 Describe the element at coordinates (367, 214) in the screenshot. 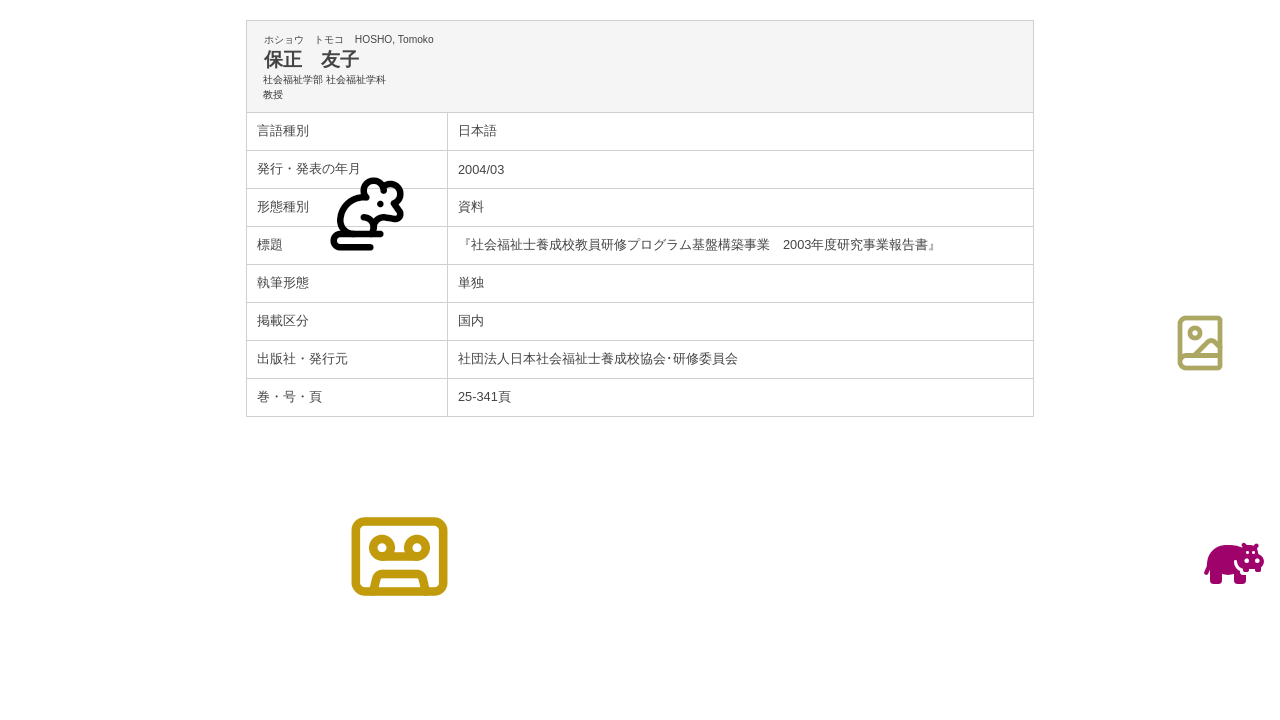

I see `indicates pest control or exterminator services` at that location.